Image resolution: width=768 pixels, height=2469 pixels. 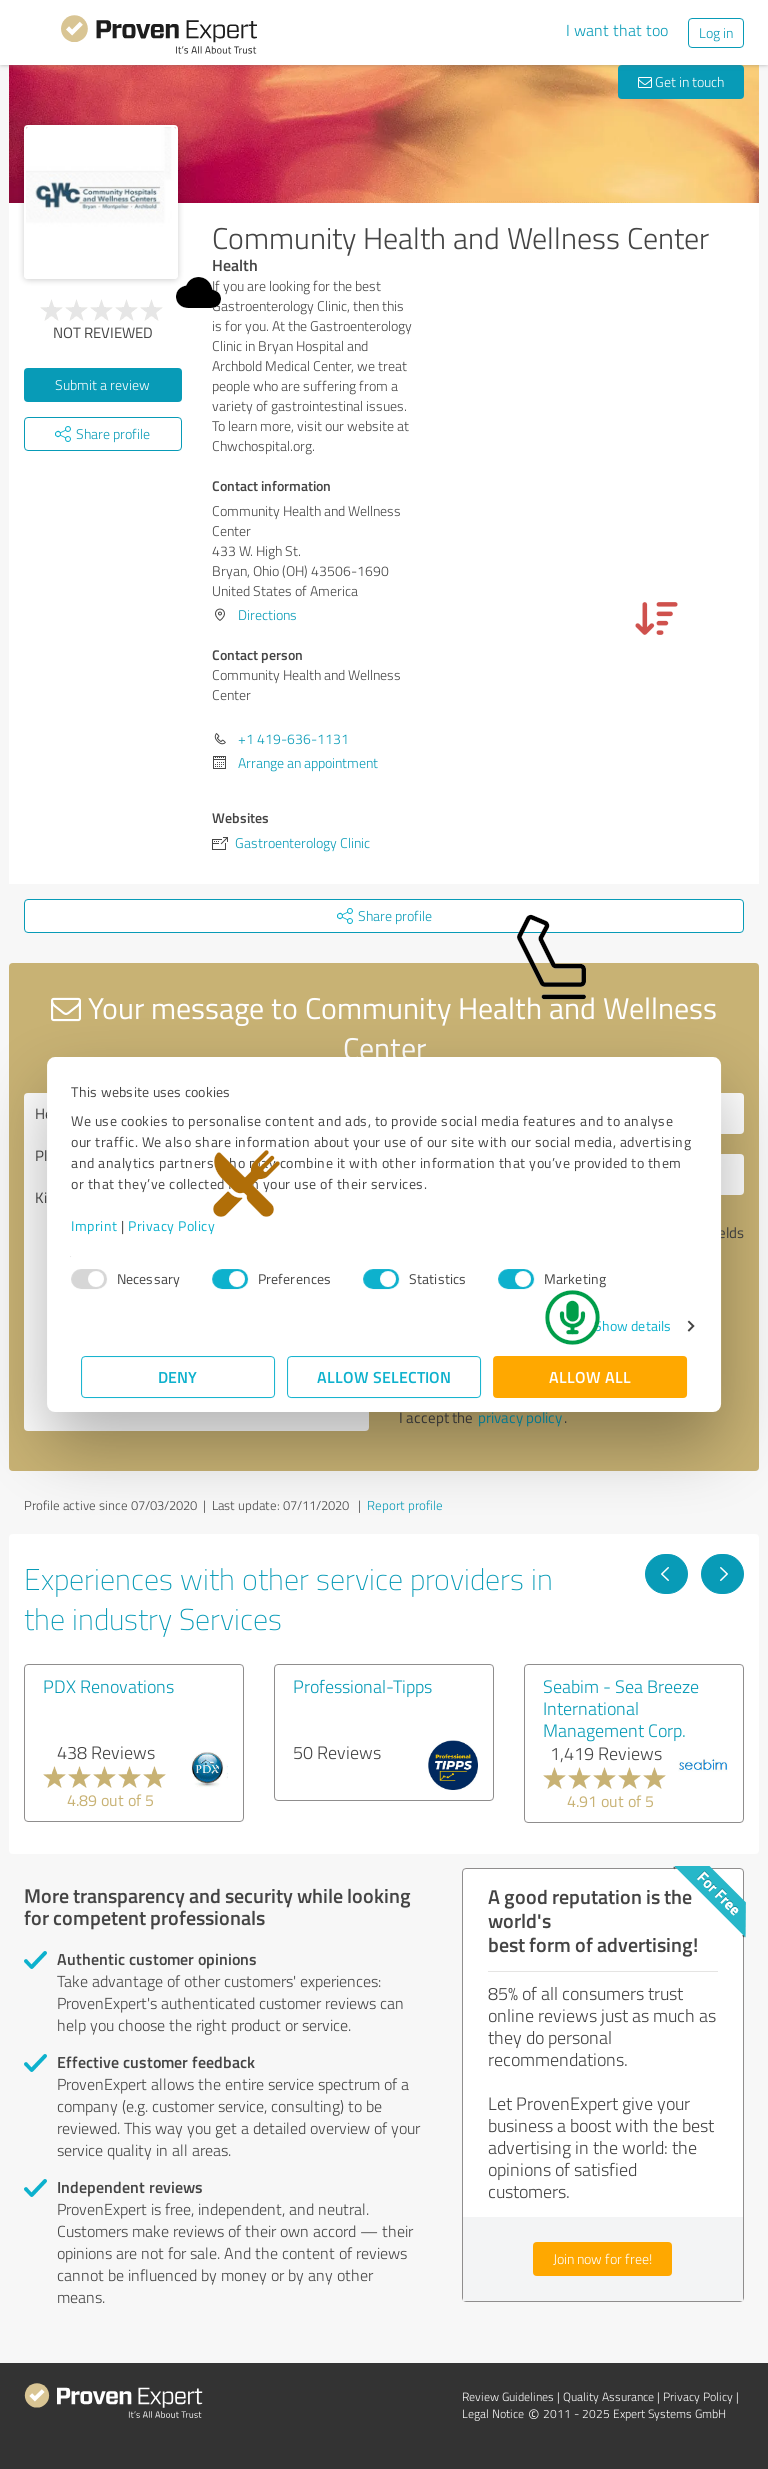 What do you see at coordinates (198, 292) in the screenshot?
I see `access cloud storage` at bounding box center [198, 292].